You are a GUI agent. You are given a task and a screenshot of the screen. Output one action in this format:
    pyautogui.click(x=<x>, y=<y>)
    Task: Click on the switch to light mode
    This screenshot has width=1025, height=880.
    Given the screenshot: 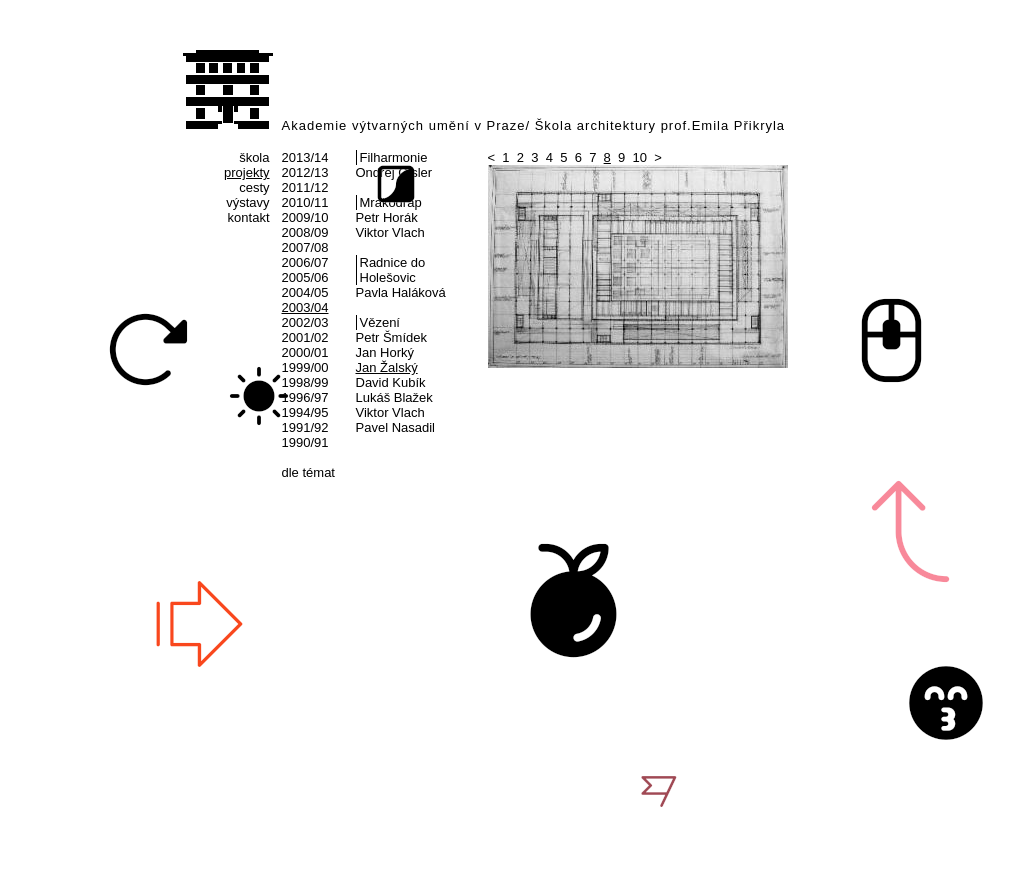 What is the action you would take?
    pyautogui.click(x=259, y=396)
    